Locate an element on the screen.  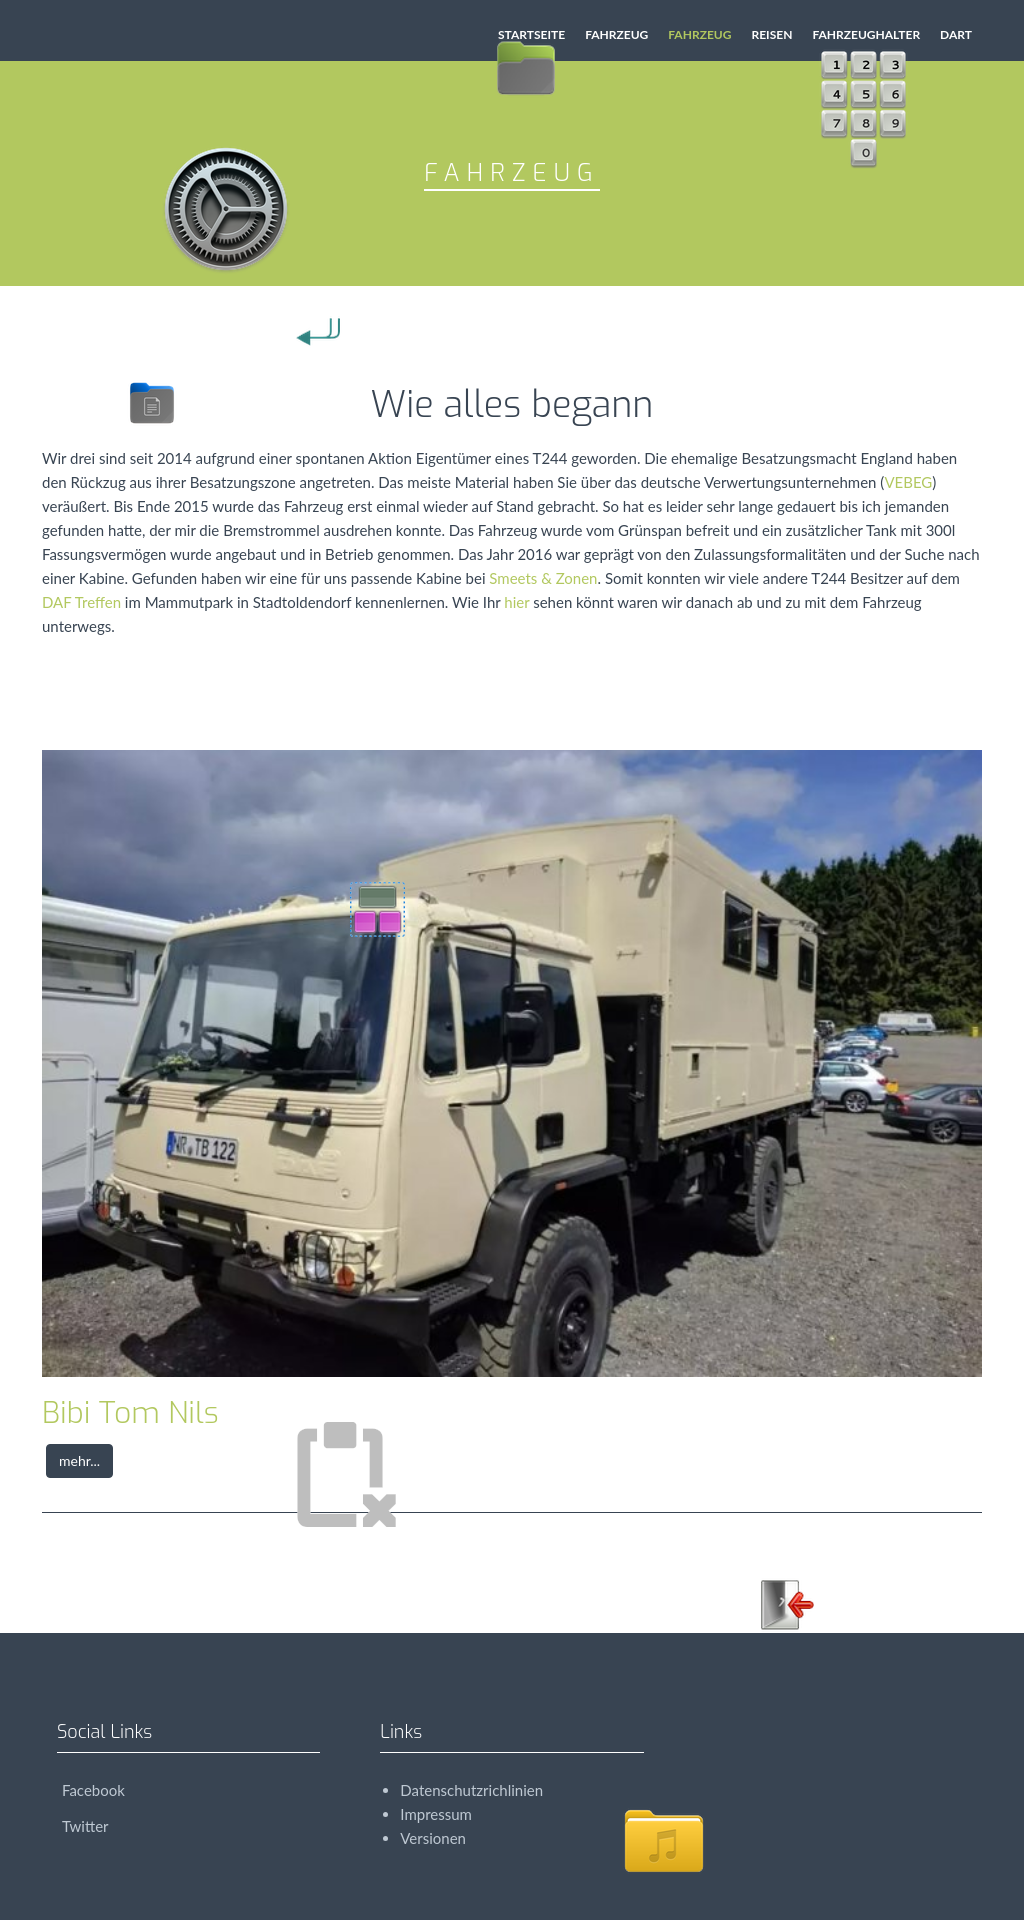
open phone dialpad for entering numbers is located at coordinates (864, 109).